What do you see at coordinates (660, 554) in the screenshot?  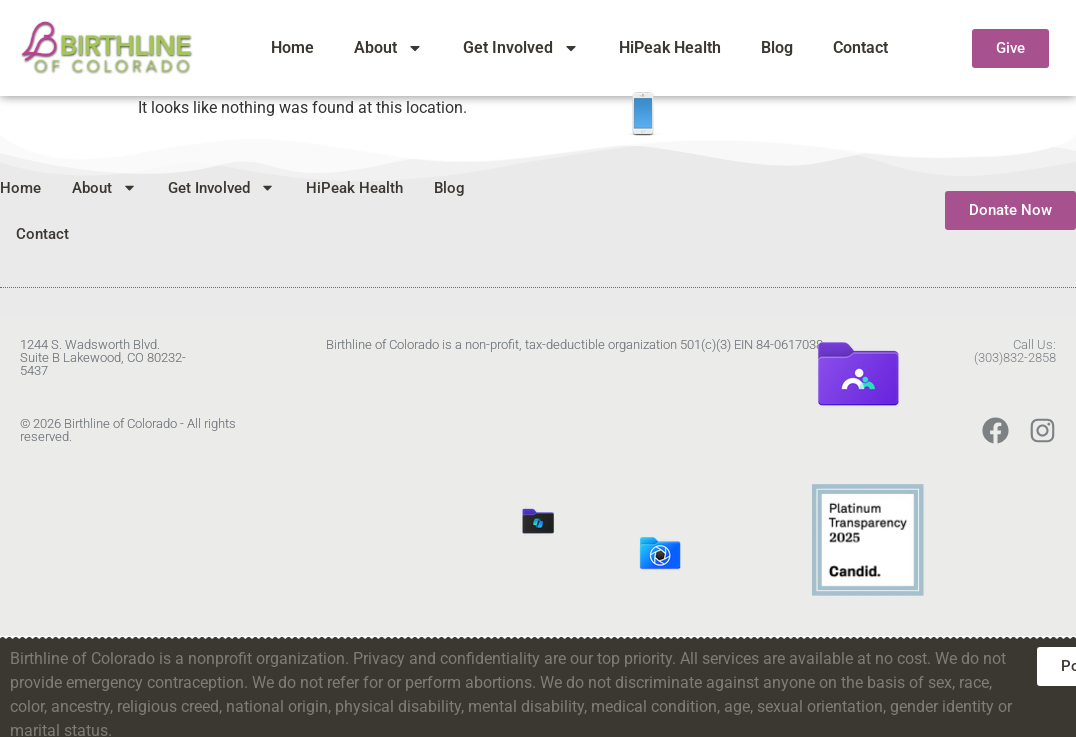 I see `open keyshot project files folder` at bounding box center [660, 554].